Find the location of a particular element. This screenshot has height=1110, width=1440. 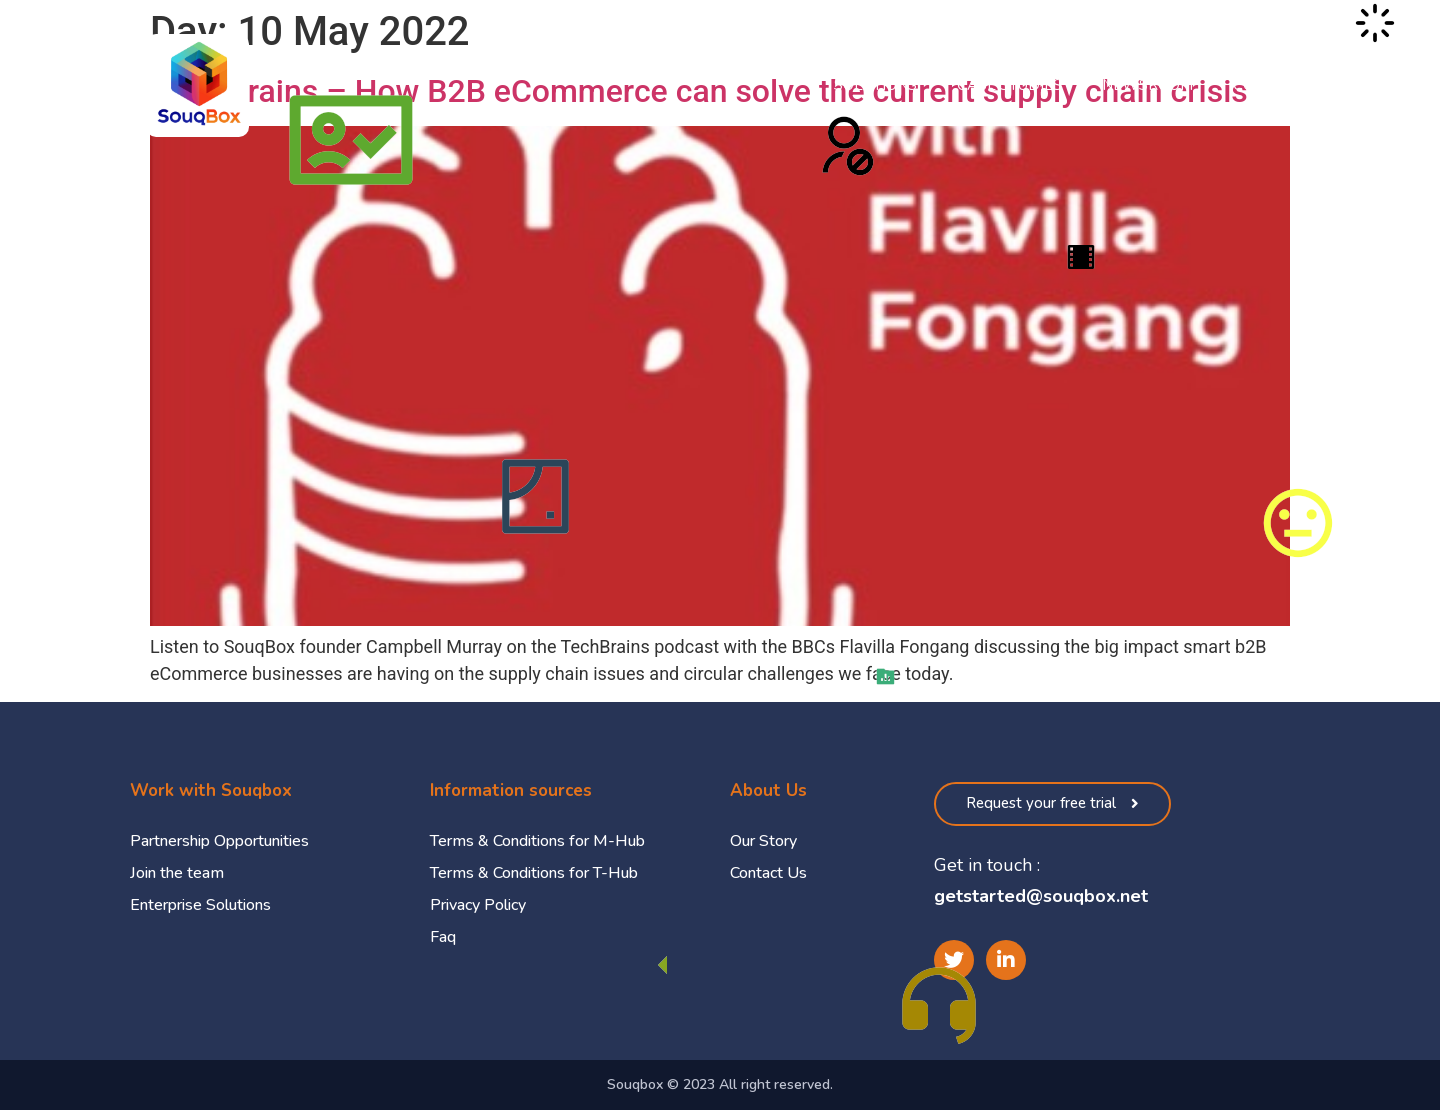

verified ID or credential is located at coordinates (351, 140).